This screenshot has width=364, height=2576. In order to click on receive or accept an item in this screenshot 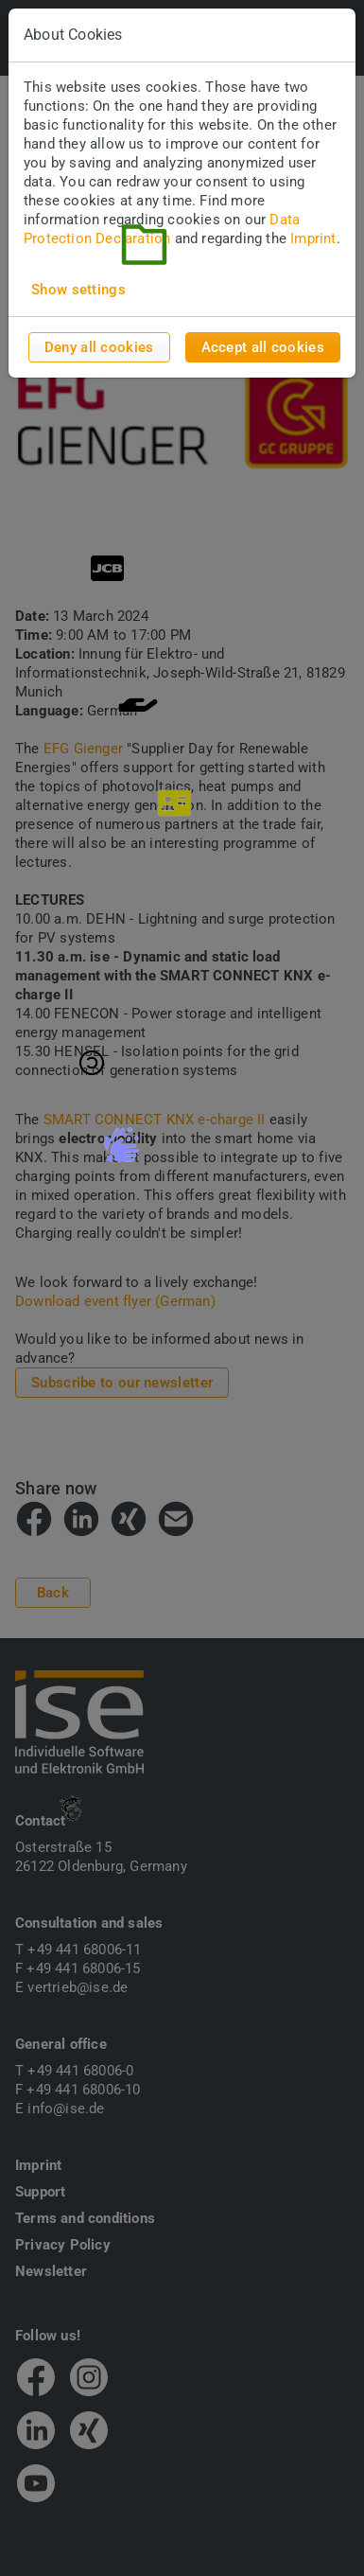, I will do `click(138, 695)`.